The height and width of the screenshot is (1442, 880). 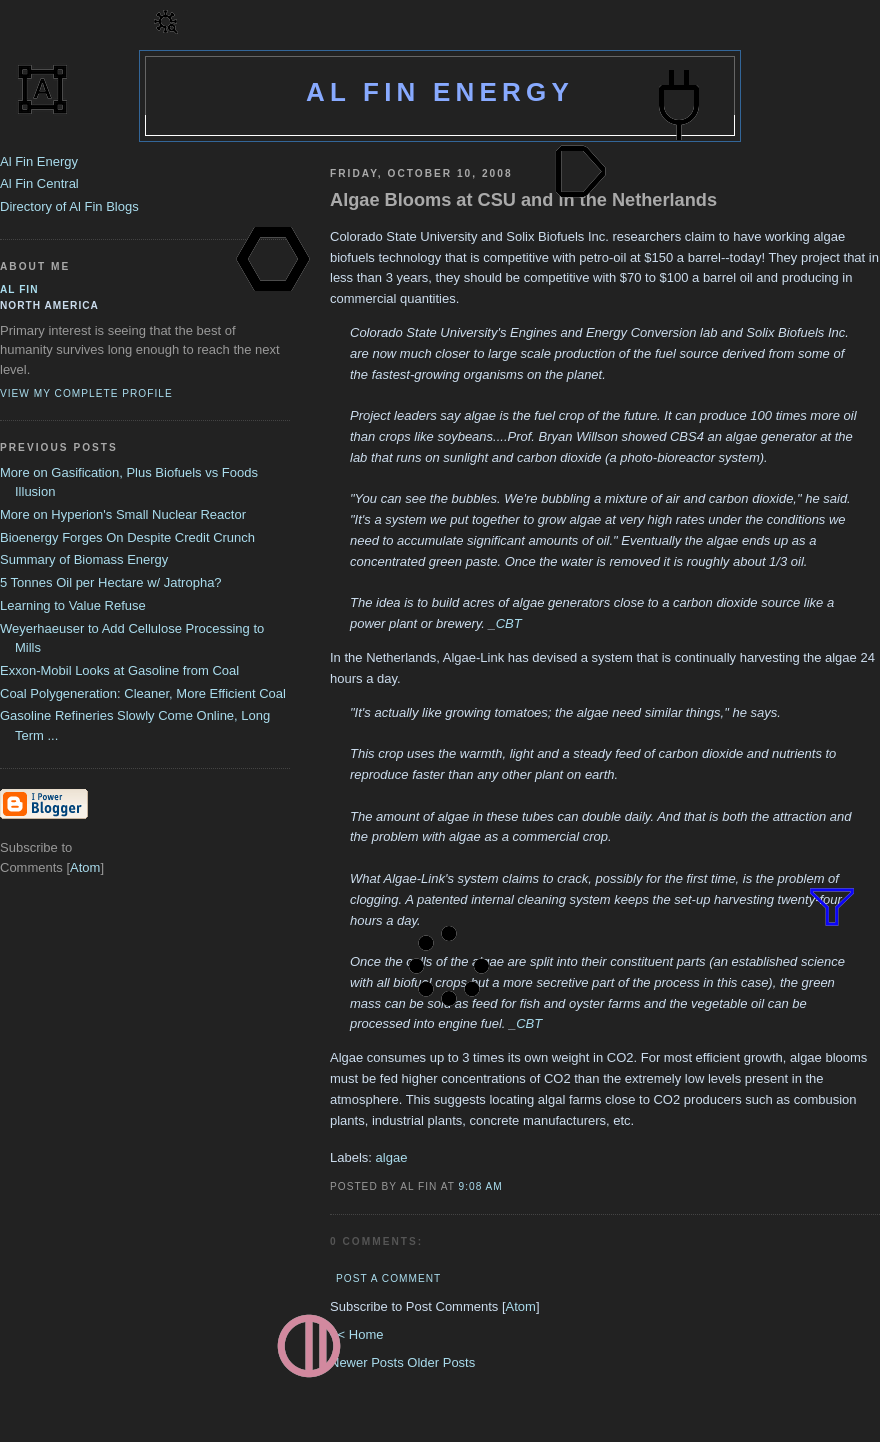 What do you see at coordinates (165, 21) in the screenshot?
I see `search for virus or malware threats` at bounding box center [165, 21].